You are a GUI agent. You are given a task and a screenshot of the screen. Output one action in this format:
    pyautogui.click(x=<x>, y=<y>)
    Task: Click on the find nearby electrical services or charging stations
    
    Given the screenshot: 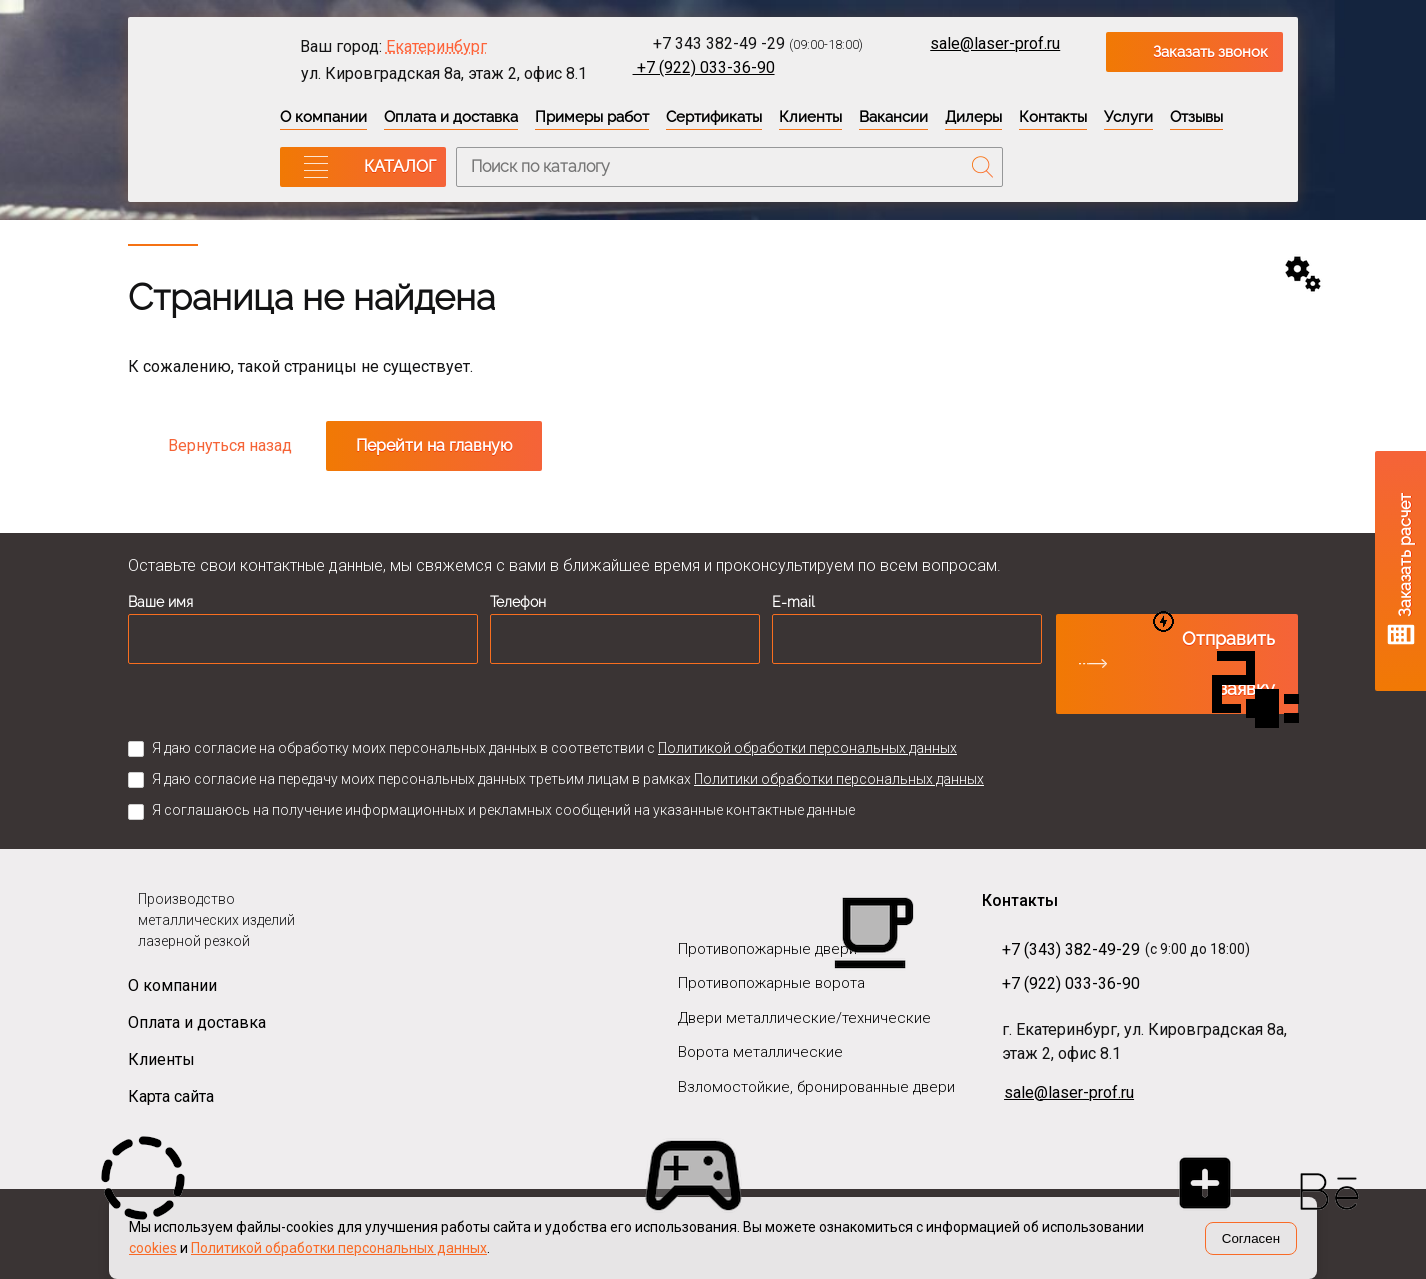 What is the action you would take?
    pyautogui.click(x=1255, y=689)
    